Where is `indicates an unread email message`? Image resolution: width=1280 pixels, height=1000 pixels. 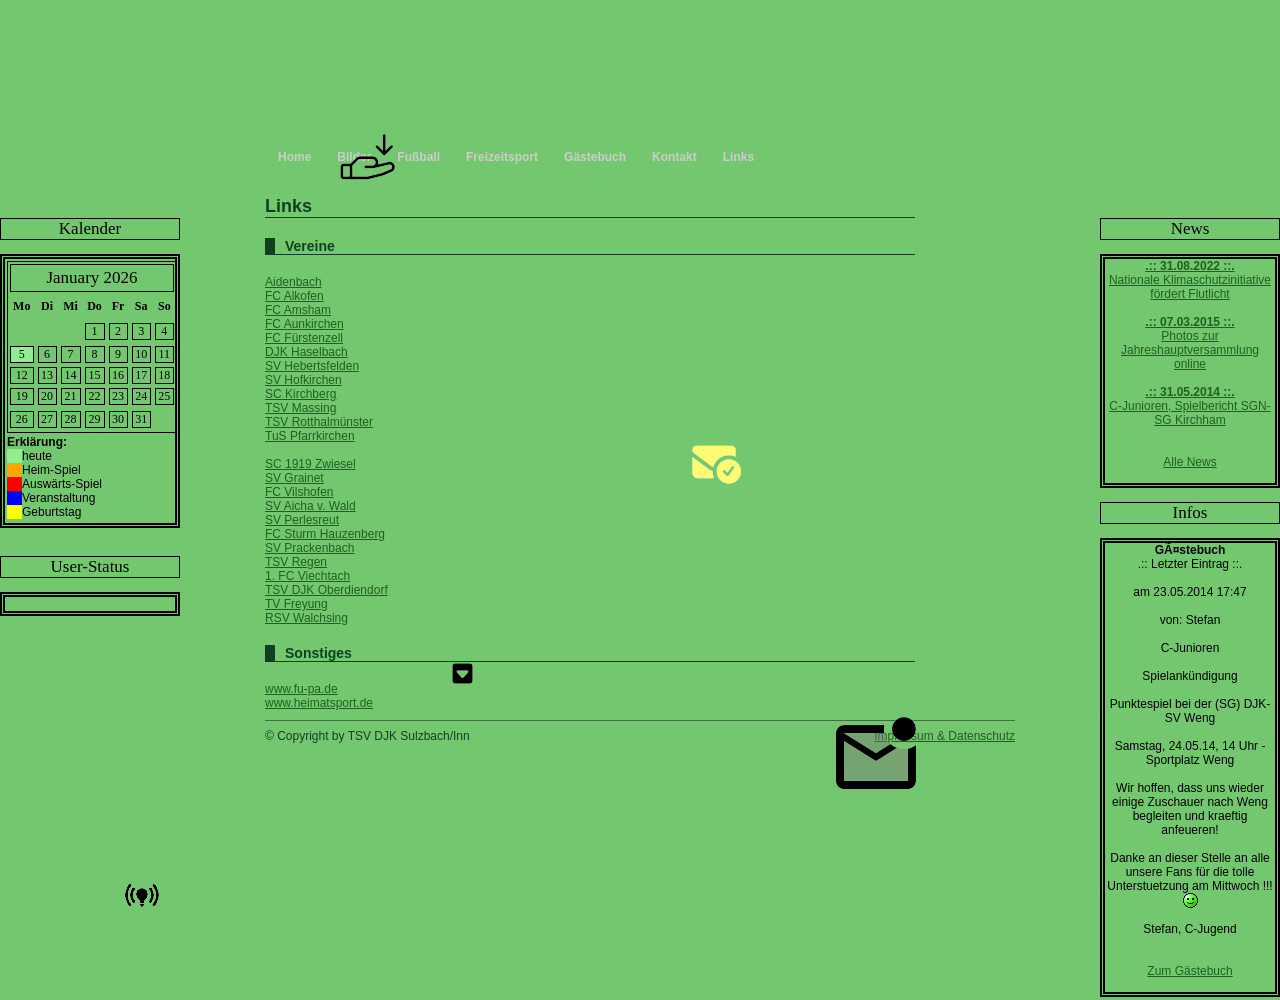 indicates an unread email message is located at coordinates (876, 757).